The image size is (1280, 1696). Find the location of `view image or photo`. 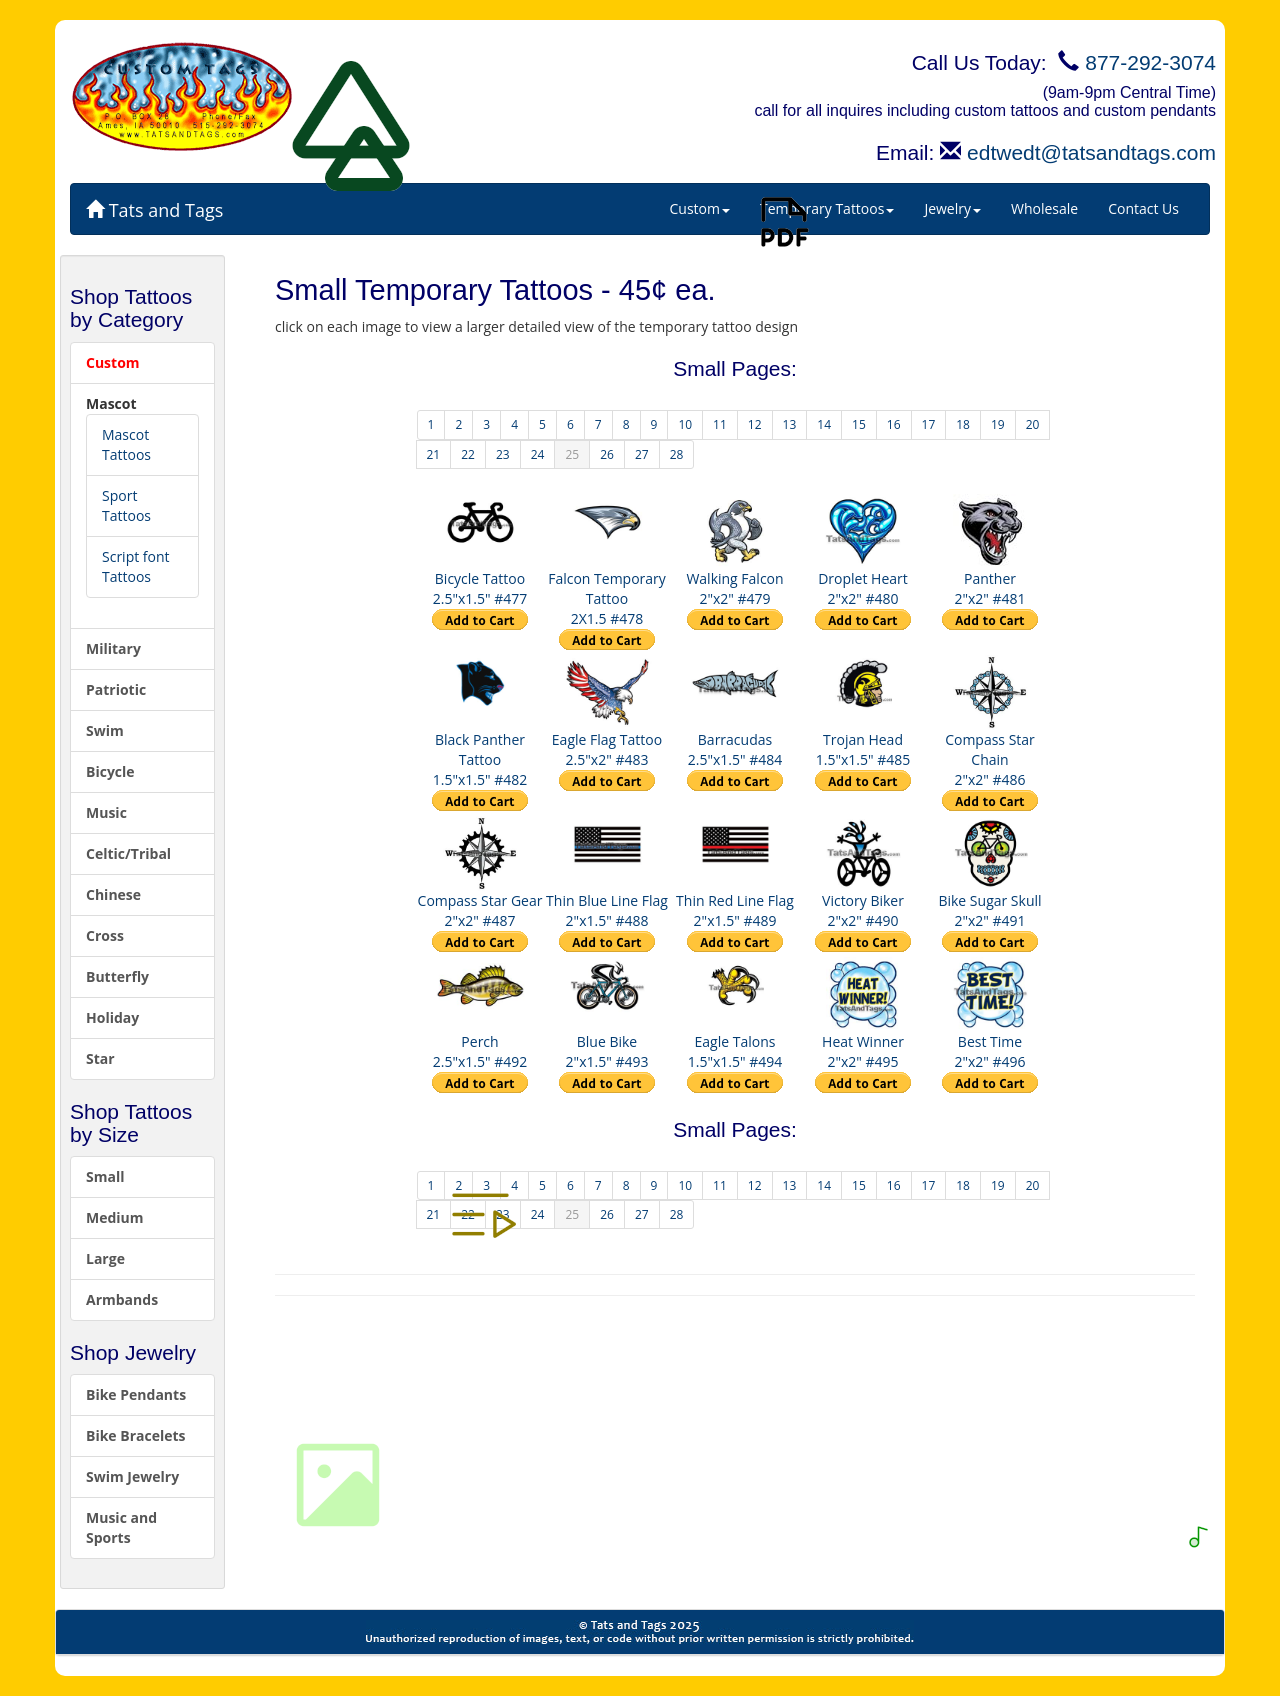

view image or photo is located at coordinates (338, 1485).